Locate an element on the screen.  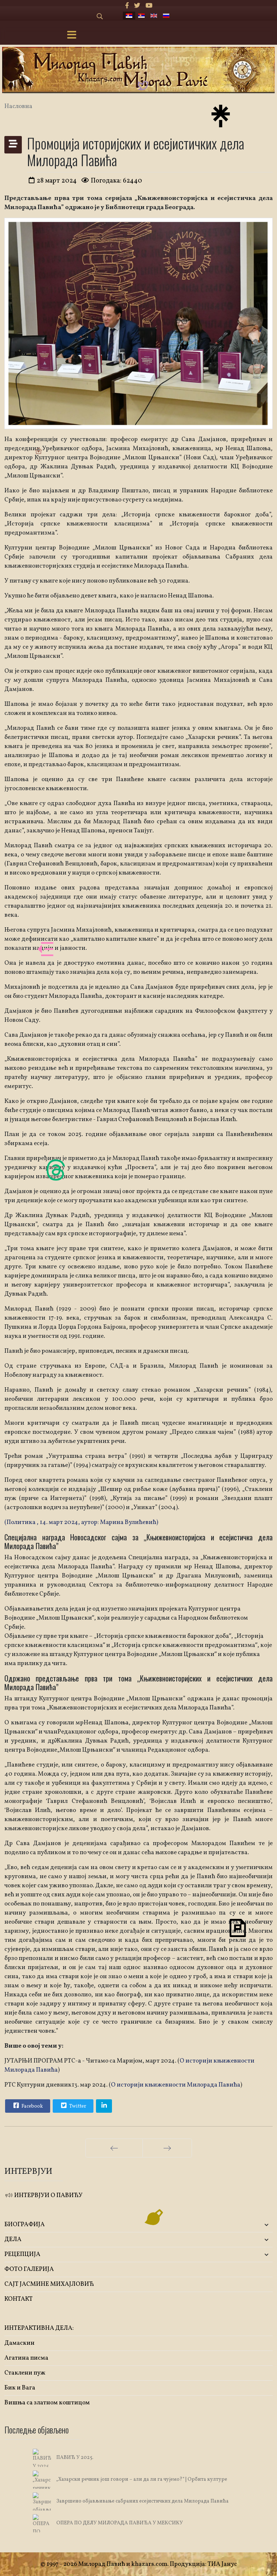
access brush or painting tools is located at coordinates (154, 2217).